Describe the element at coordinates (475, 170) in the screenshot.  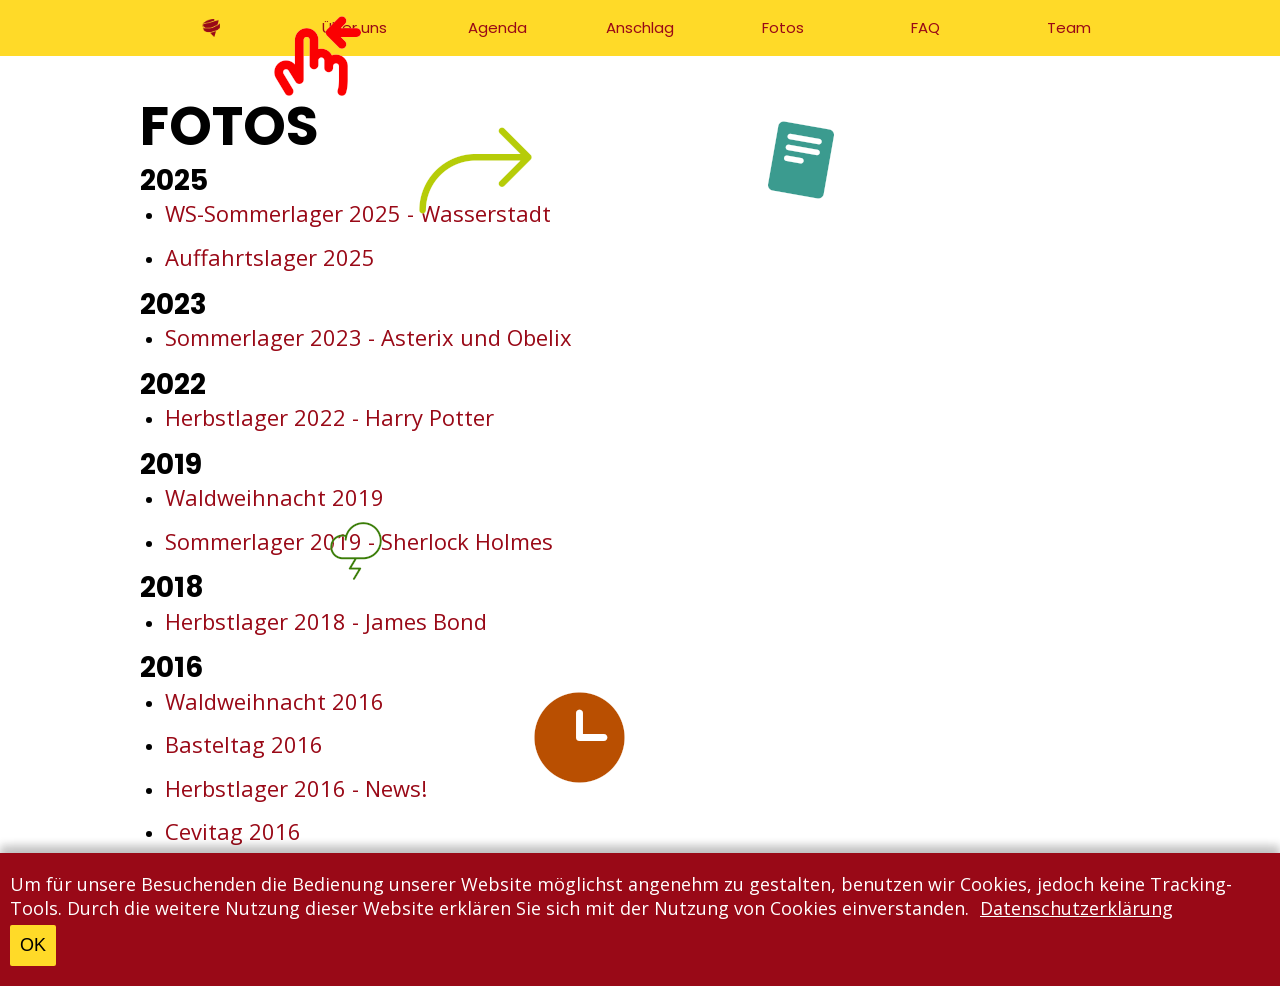
I see `share or forward content` at that location.